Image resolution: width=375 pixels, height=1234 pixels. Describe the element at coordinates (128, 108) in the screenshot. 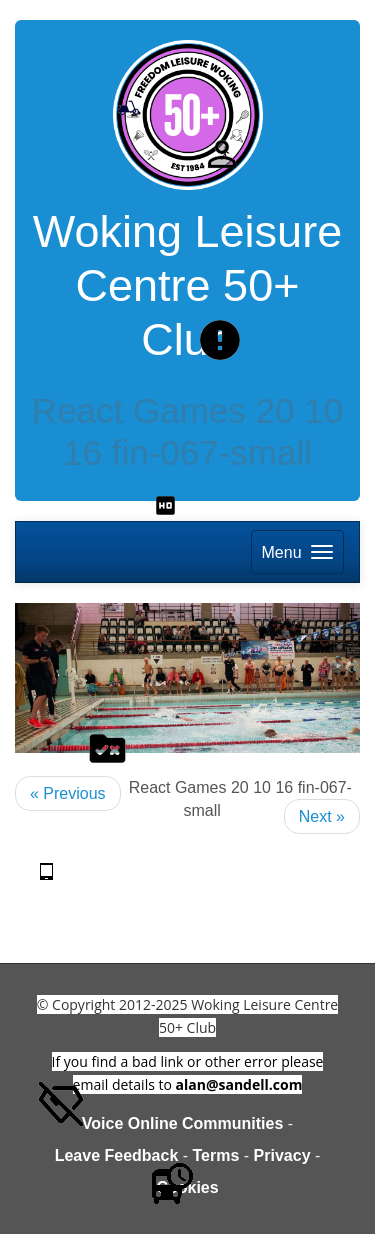

I see `select moped or scooter delivery` at that location.